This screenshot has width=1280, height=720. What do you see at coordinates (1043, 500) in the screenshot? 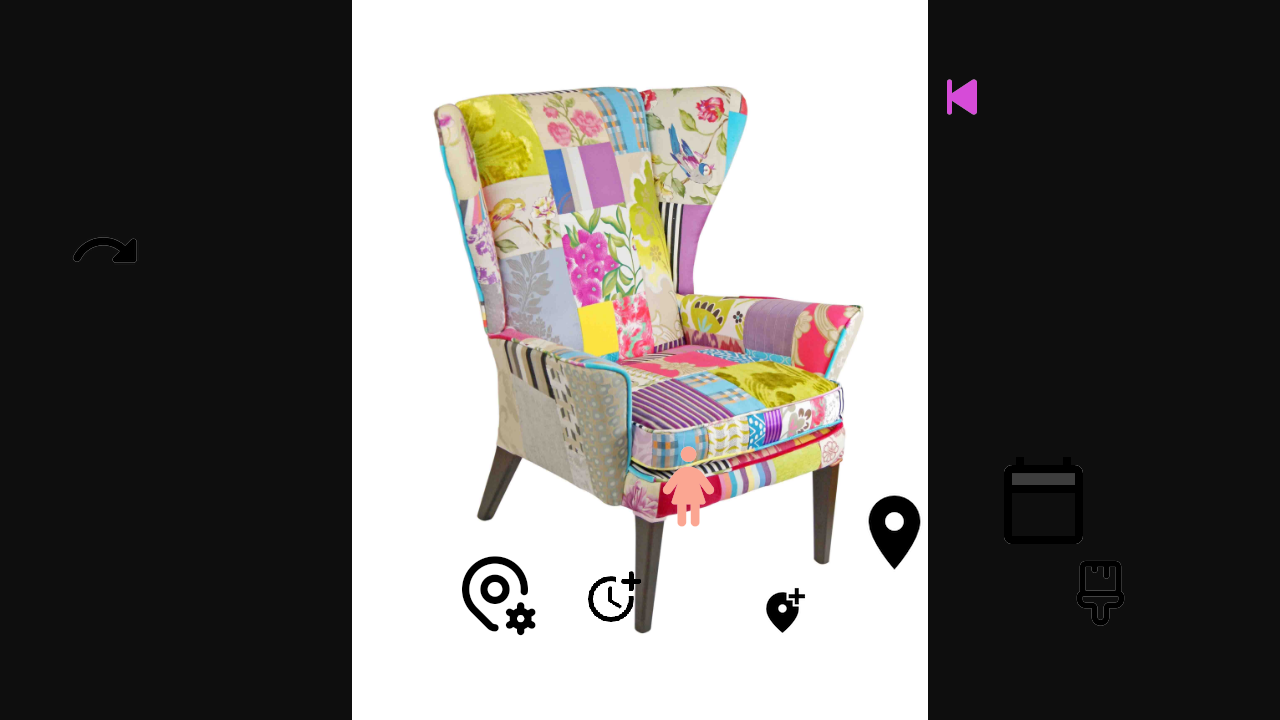
I see `view today's date` at bounding box center [1043, 500].